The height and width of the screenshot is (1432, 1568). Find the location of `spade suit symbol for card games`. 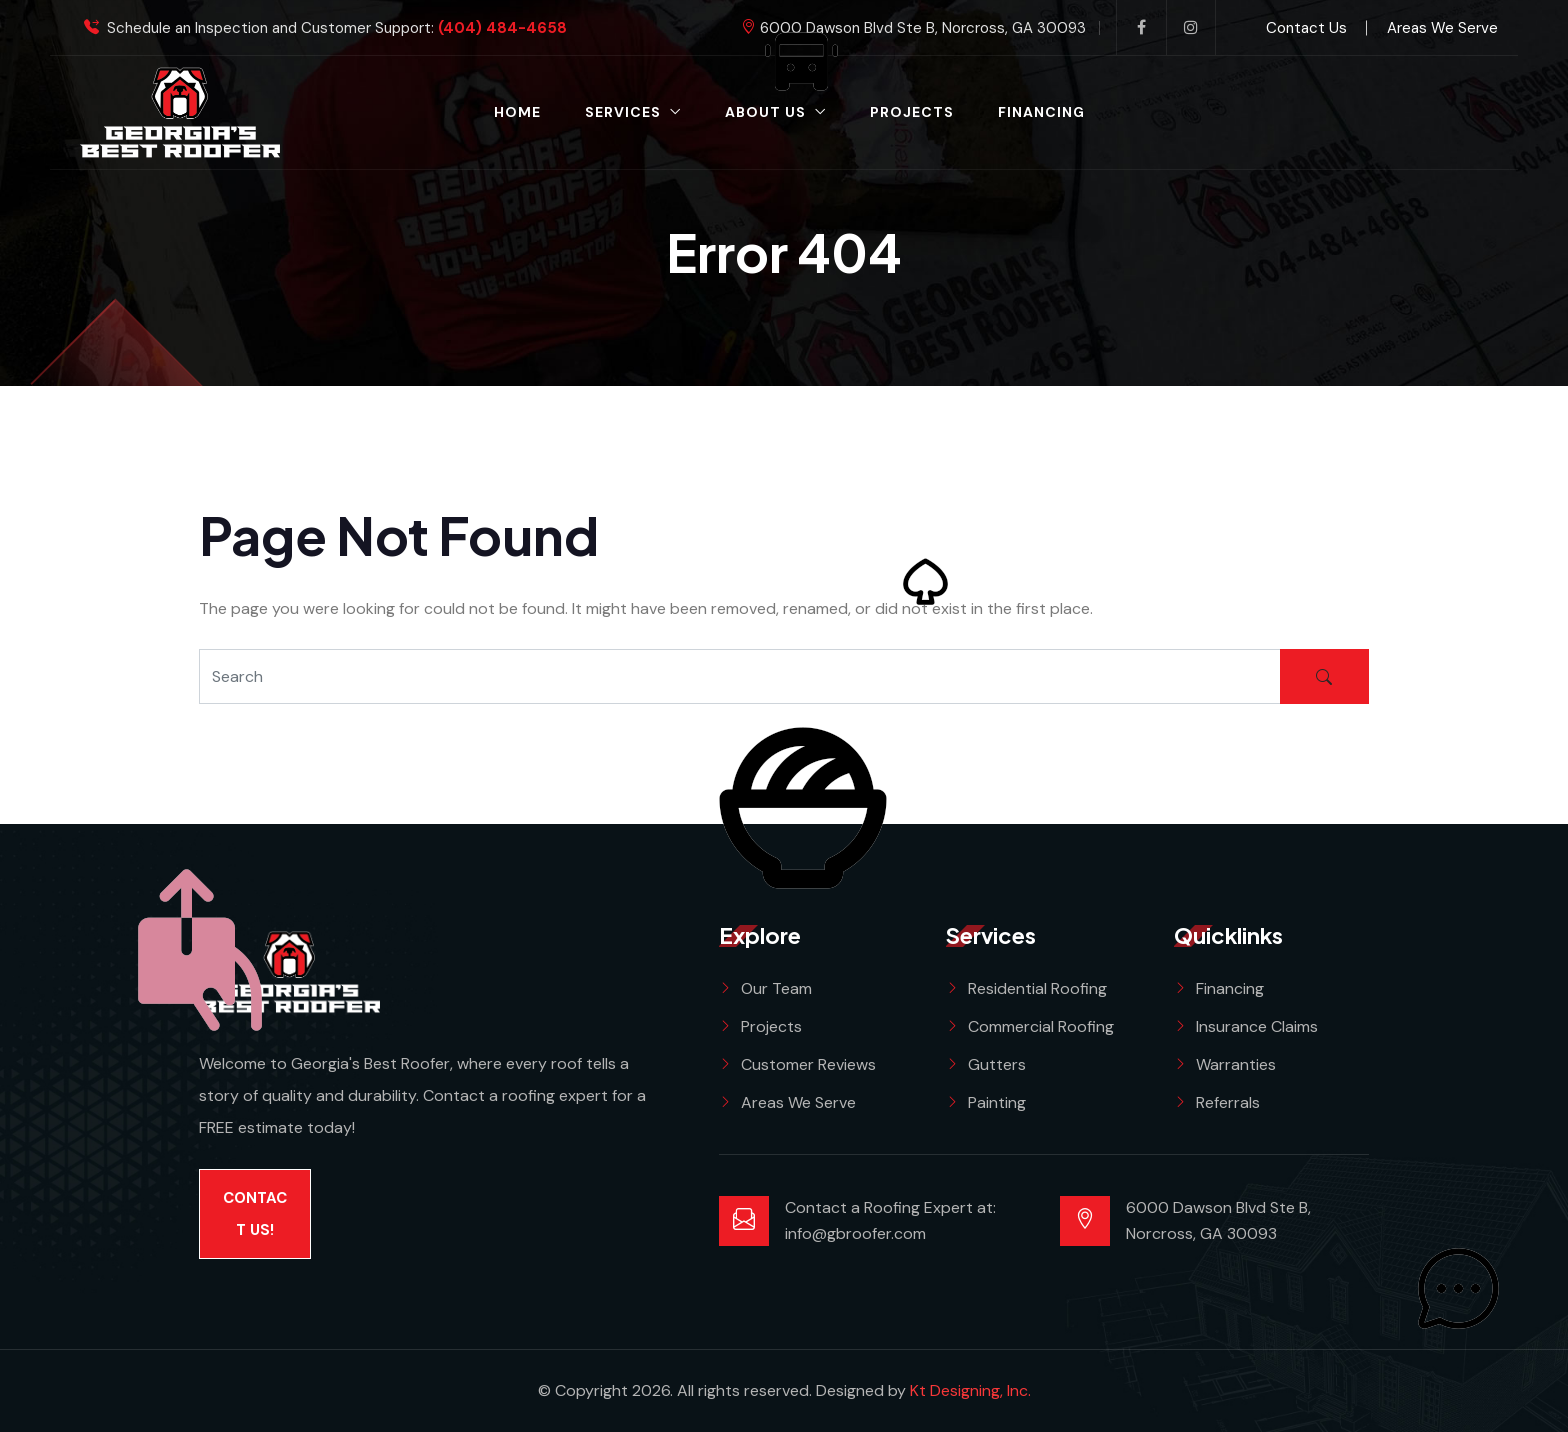

spade suit symbol for card games is located at coordinates (925, 582).